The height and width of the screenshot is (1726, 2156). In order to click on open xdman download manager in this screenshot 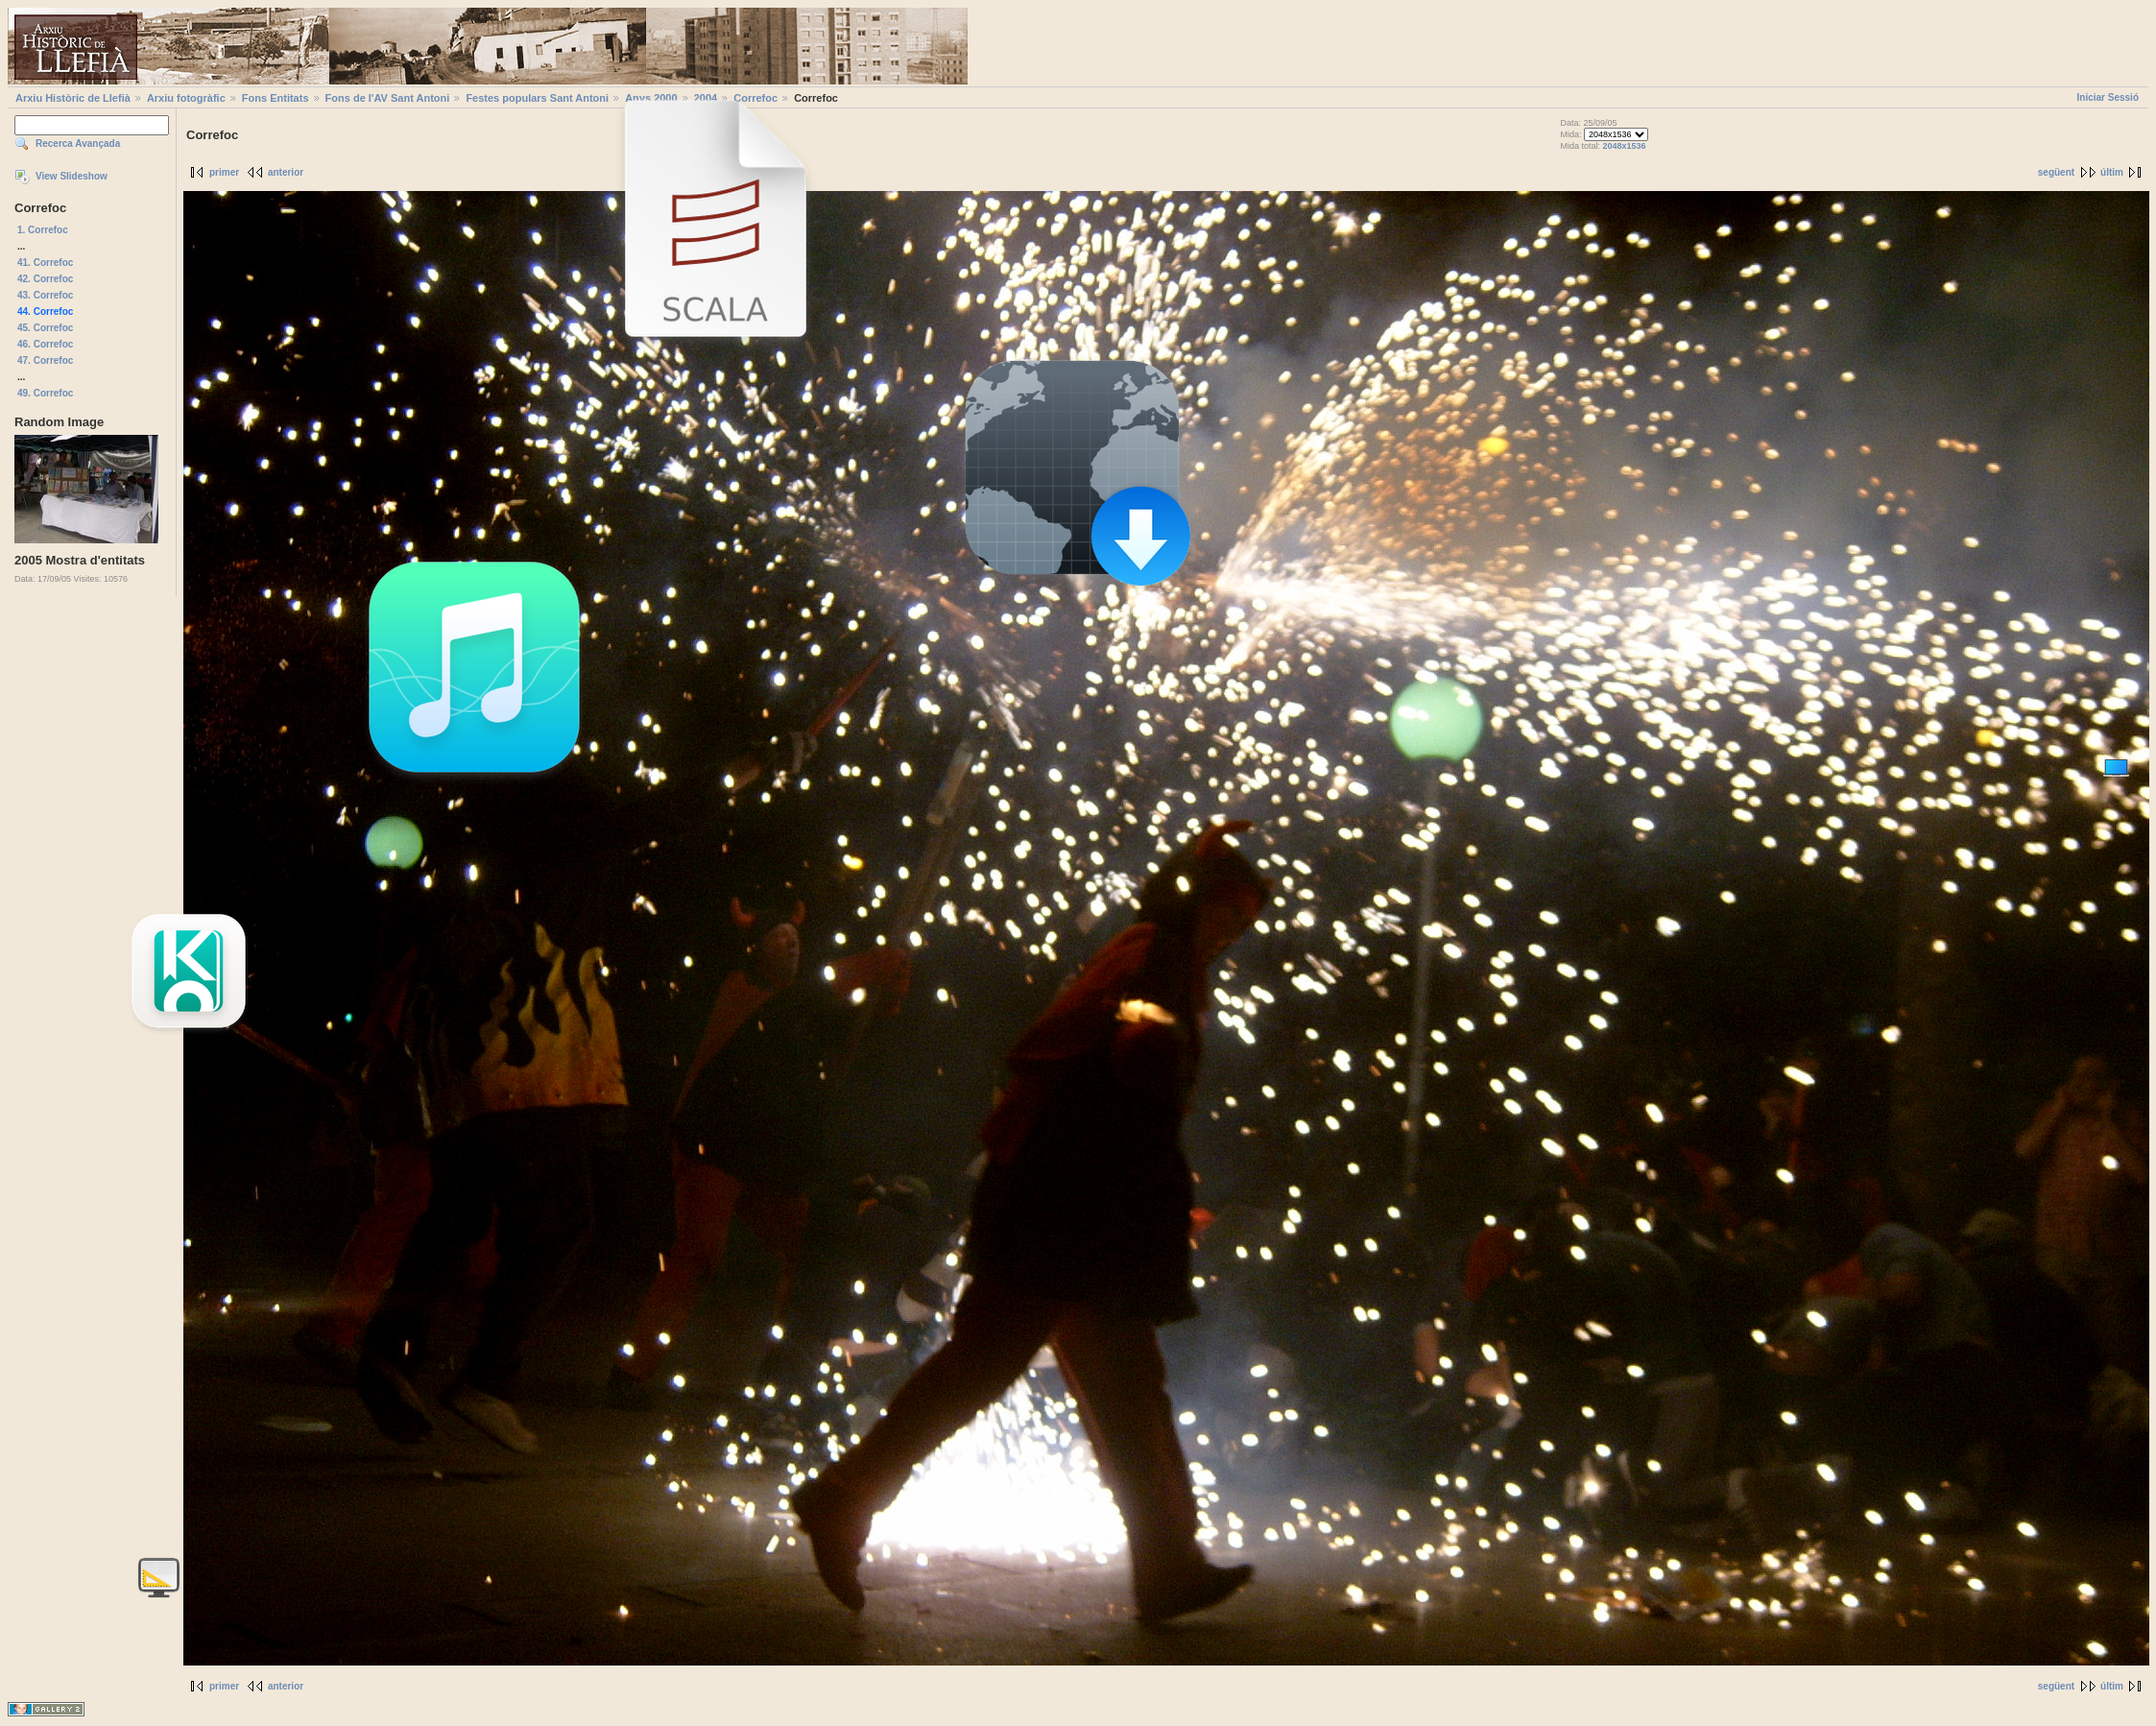, I will do `click(1072, 467)`.